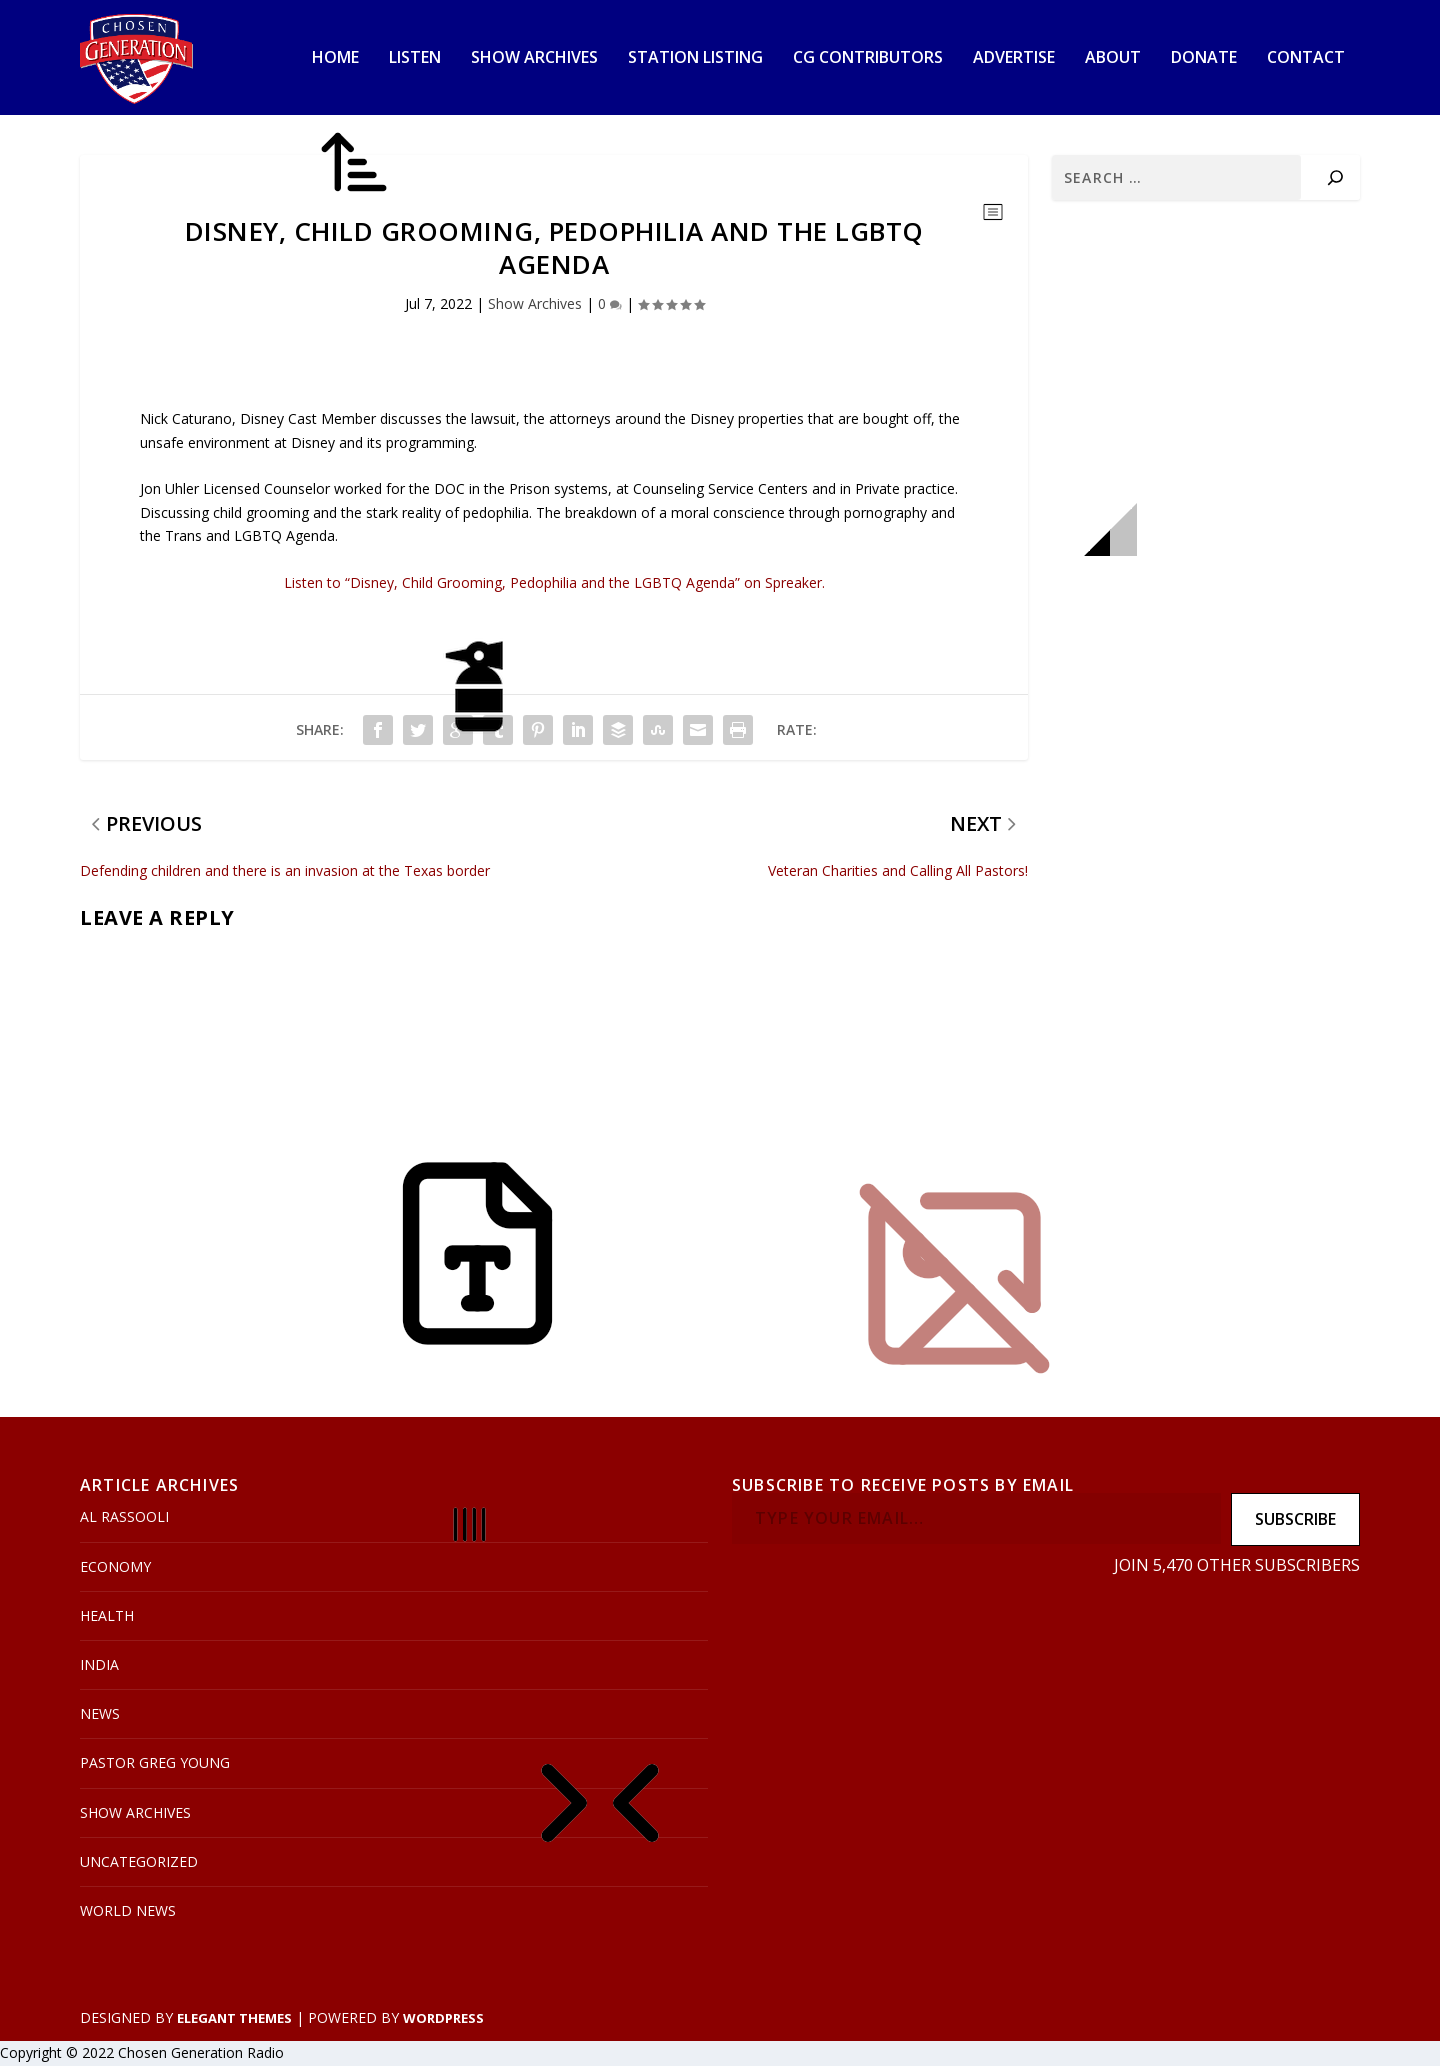 This screenshot has width=1440, height=2066. I want to click on locate fire safety equipment, so click(479, 684).